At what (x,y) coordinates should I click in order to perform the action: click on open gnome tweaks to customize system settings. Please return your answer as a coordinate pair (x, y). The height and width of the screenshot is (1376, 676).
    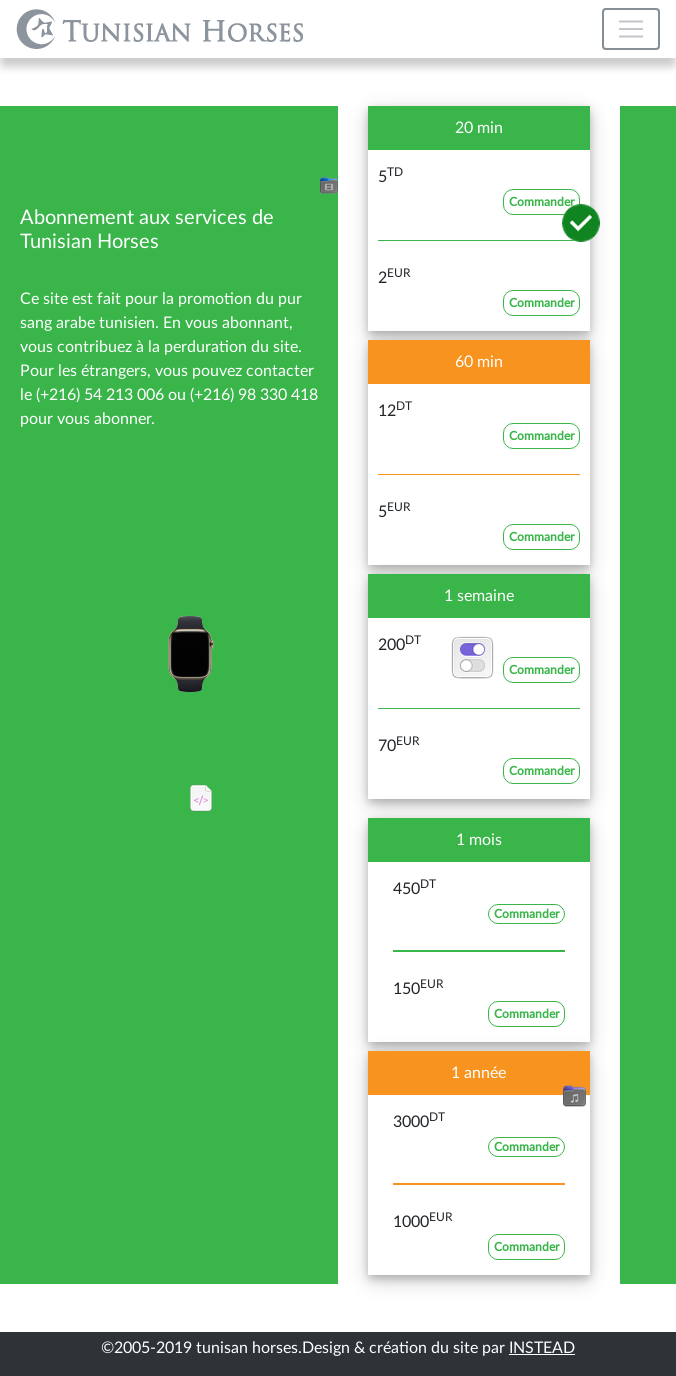
    Looking at the image, I should click on (472, 657).